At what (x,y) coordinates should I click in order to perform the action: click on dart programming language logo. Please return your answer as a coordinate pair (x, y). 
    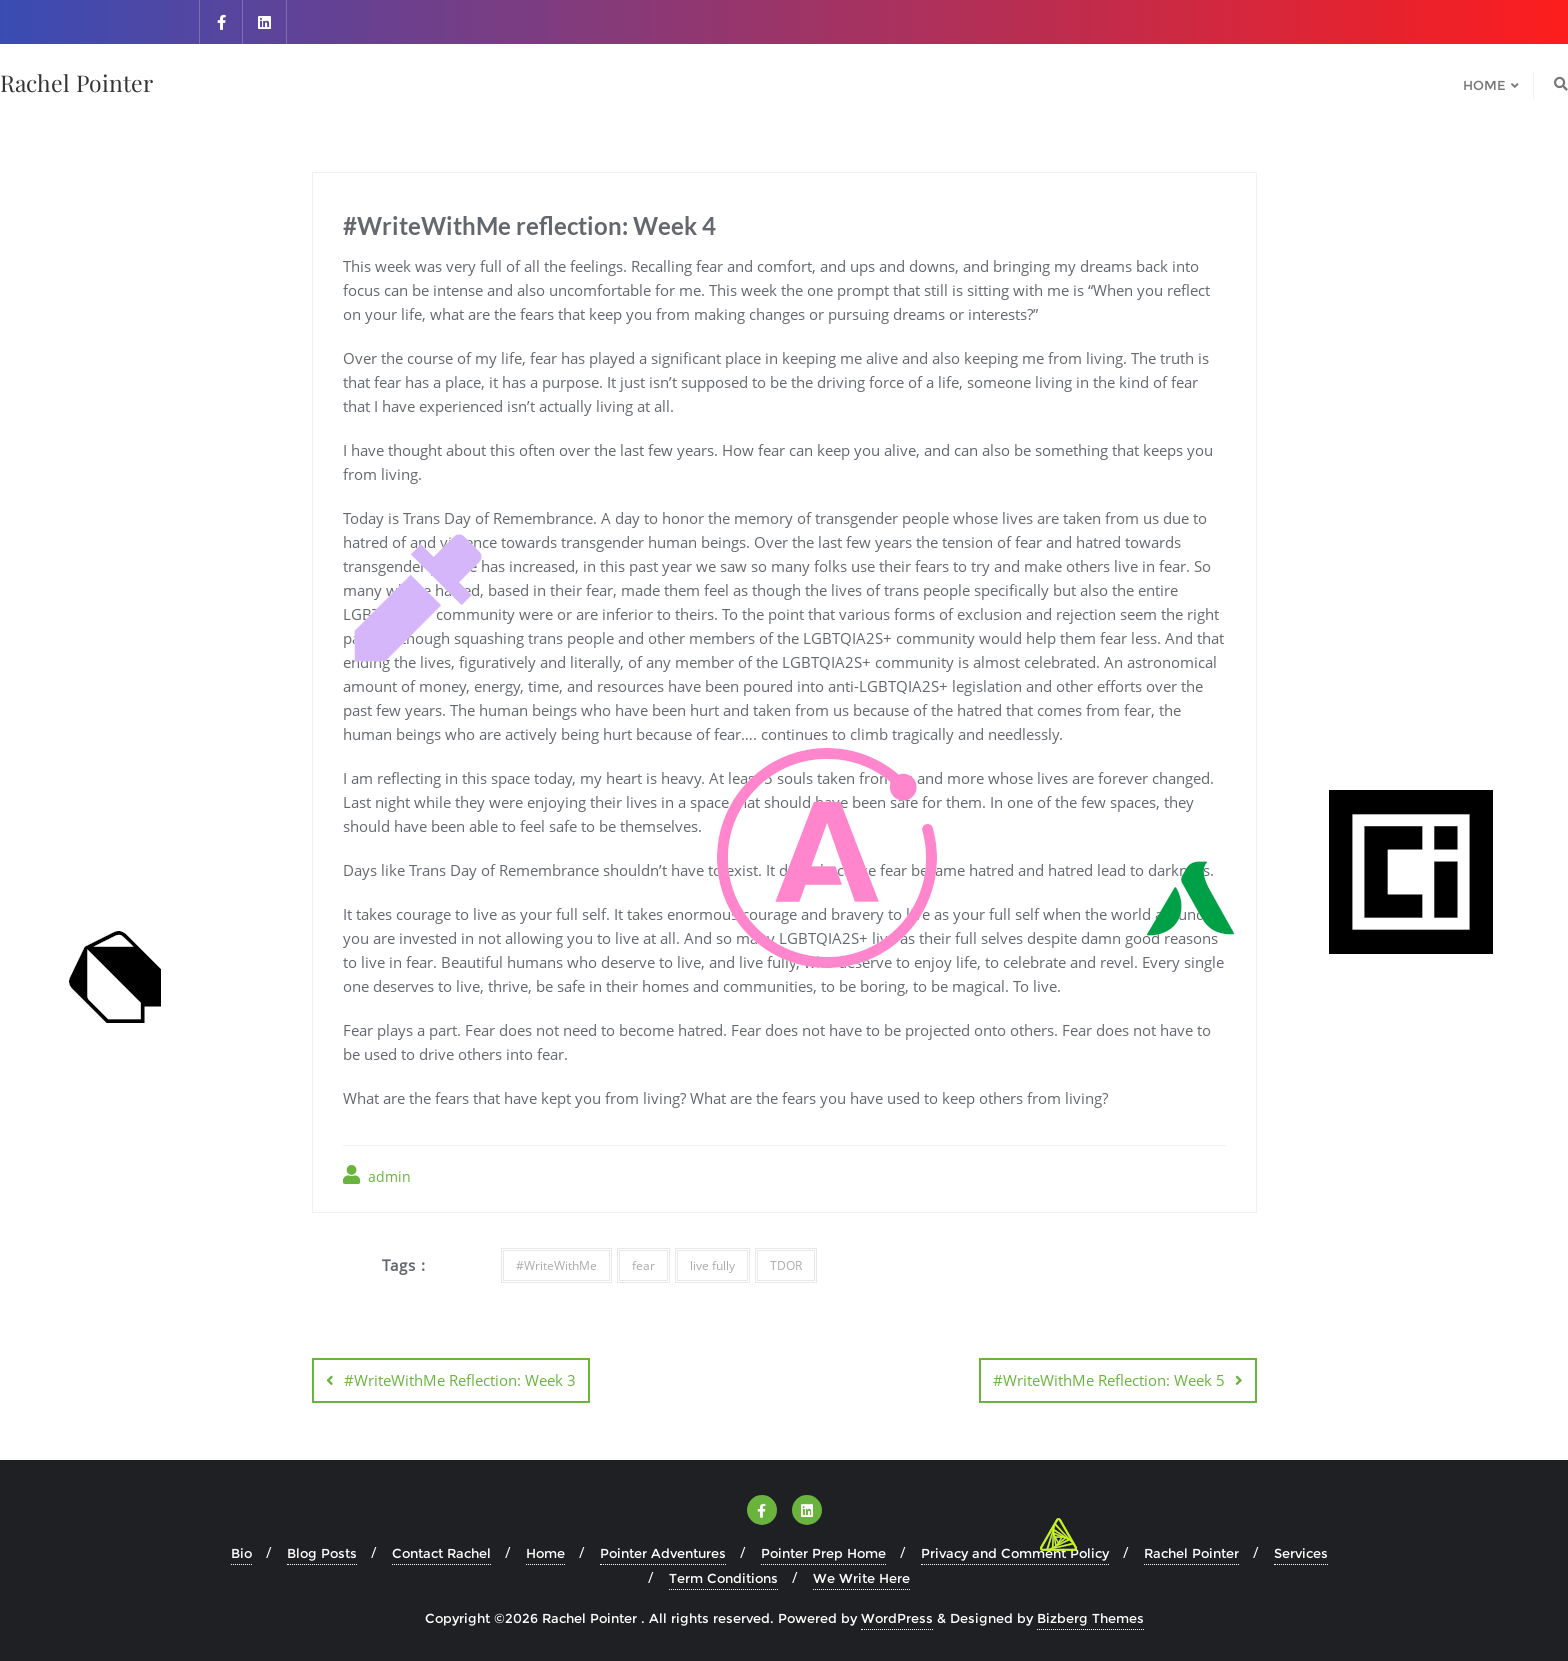
    Looking at the image, I should click on (115, 977).